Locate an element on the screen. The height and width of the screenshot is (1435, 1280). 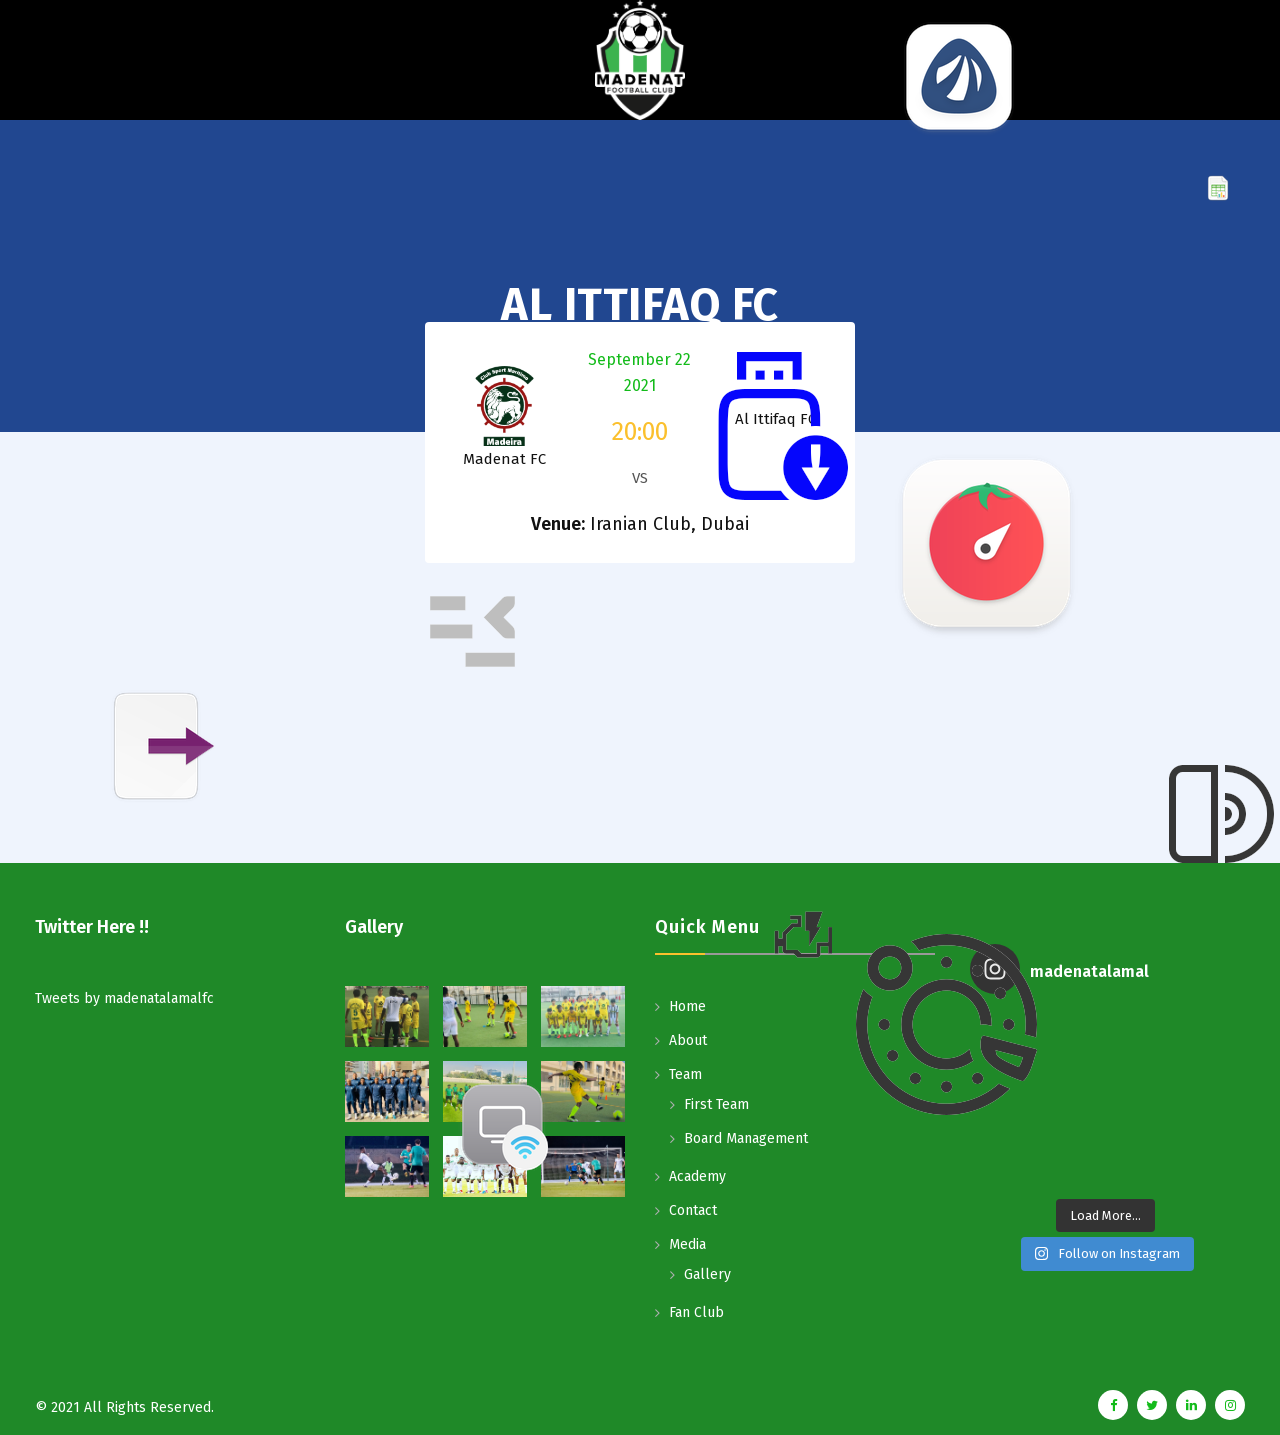
open revolt chat application is located at coordinates (946, 1024).